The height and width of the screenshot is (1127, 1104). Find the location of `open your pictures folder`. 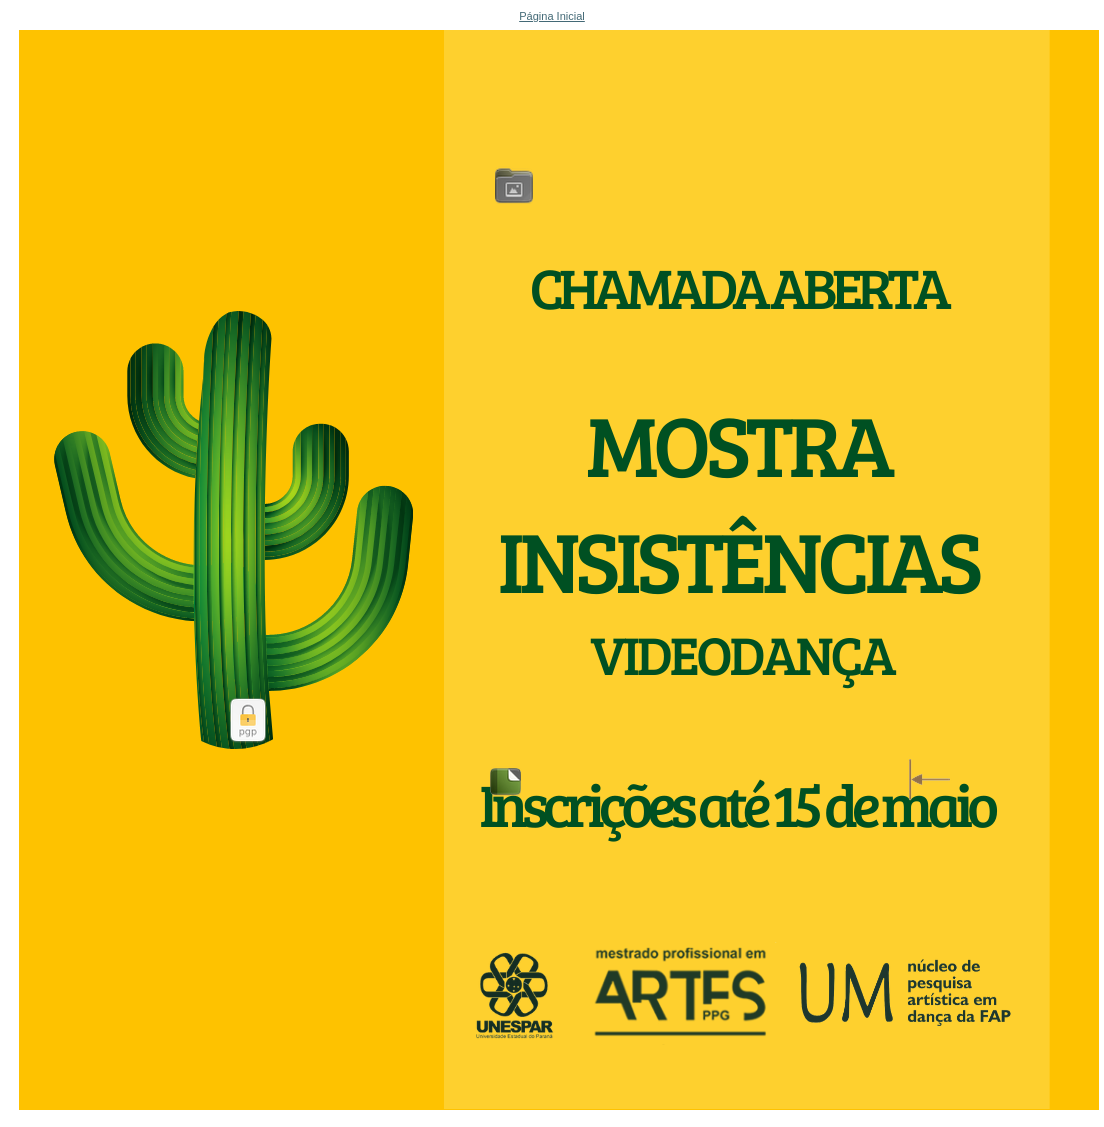

open your pictures folder is located at coordinates (514, 185).